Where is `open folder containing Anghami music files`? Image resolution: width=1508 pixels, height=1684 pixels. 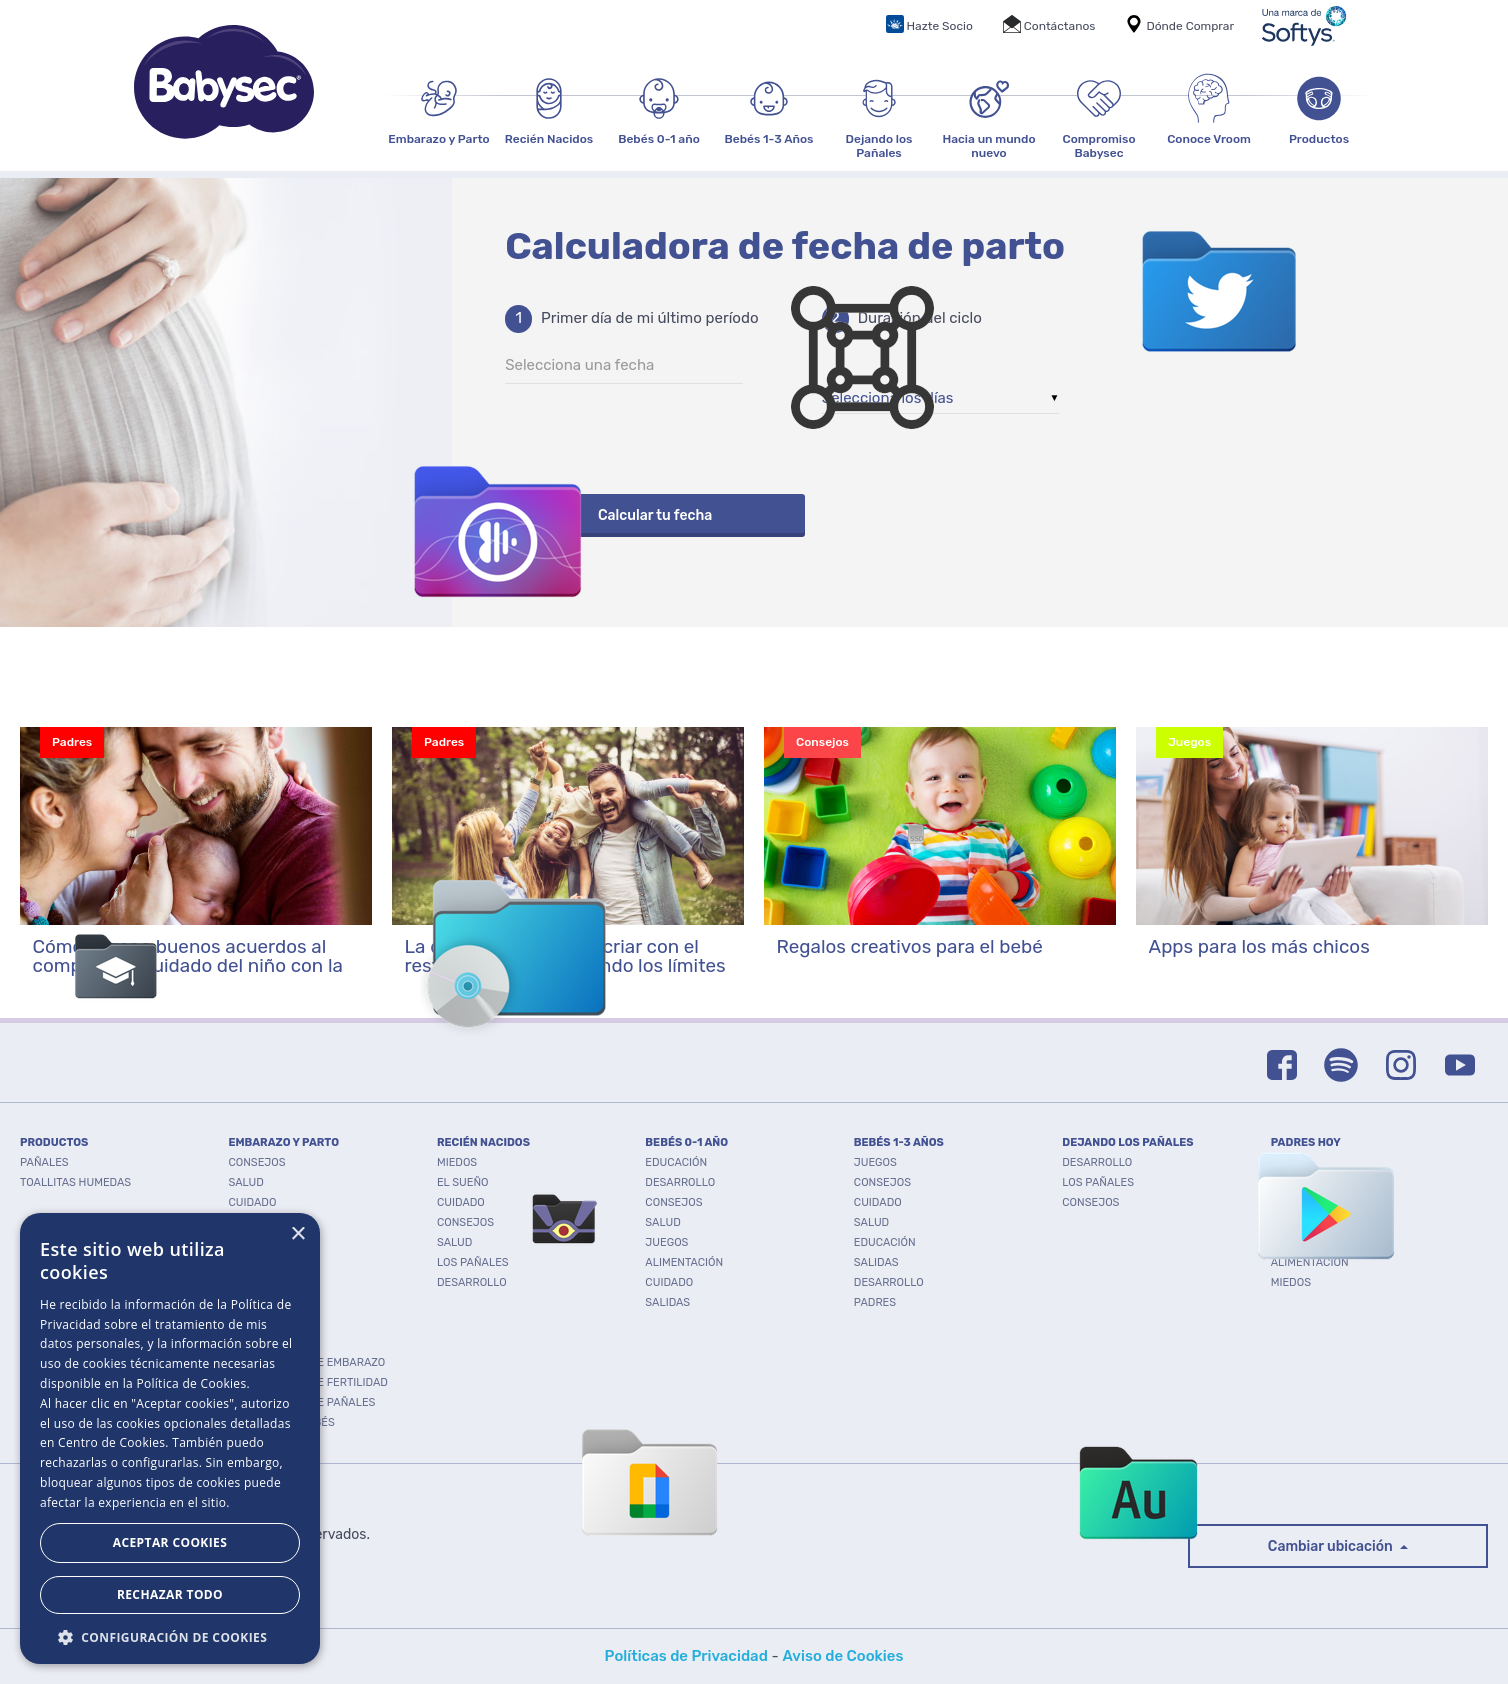
open folder containing Anghami music files is located at coordinates (497, 536).